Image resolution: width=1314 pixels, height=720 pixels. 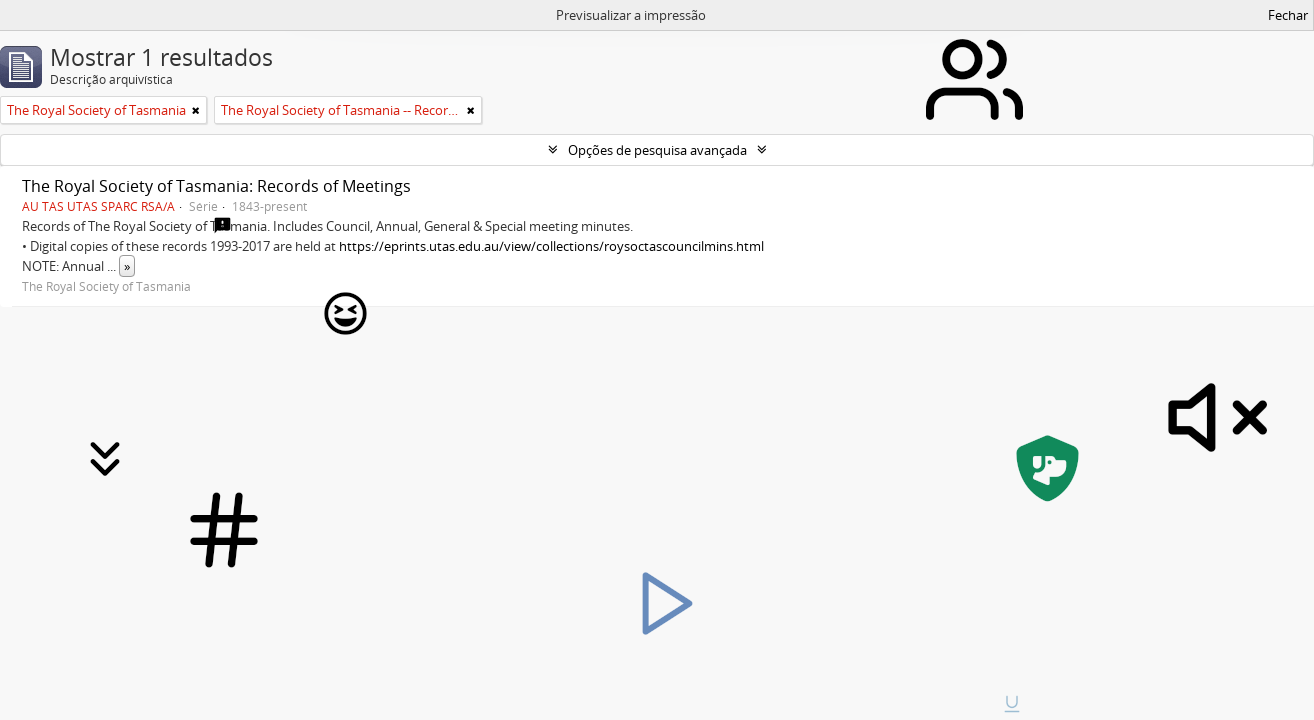 What do you see at coordinates (222, 225) in the screenshot?
I see `message failed to send` at bounding box center [222, 225].